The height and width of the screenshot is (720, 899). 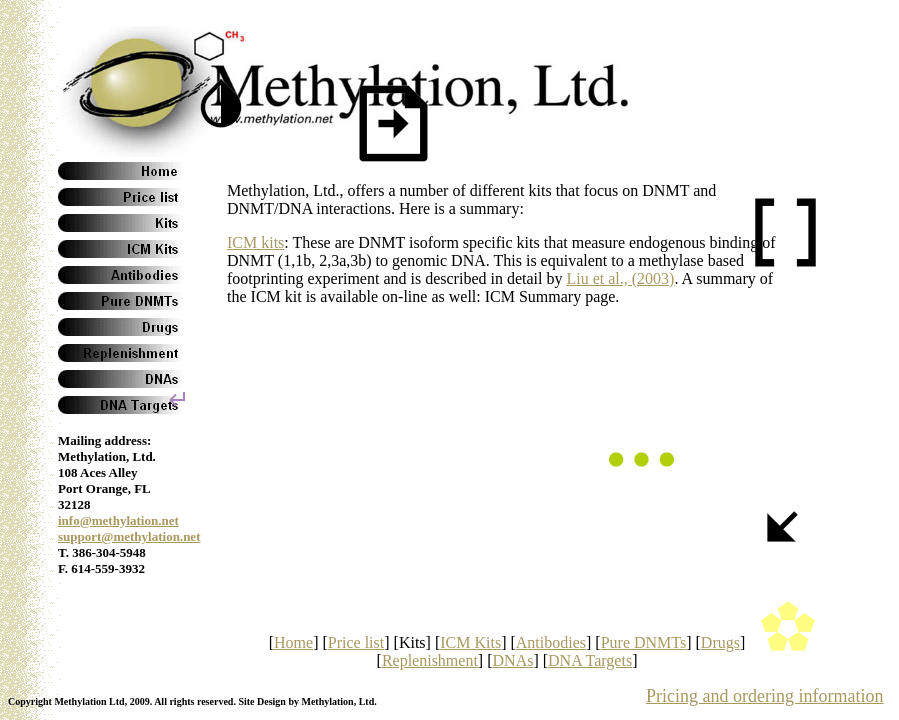 I want to click on navigate to previous or lower-level content, so click(x=782, y=526).